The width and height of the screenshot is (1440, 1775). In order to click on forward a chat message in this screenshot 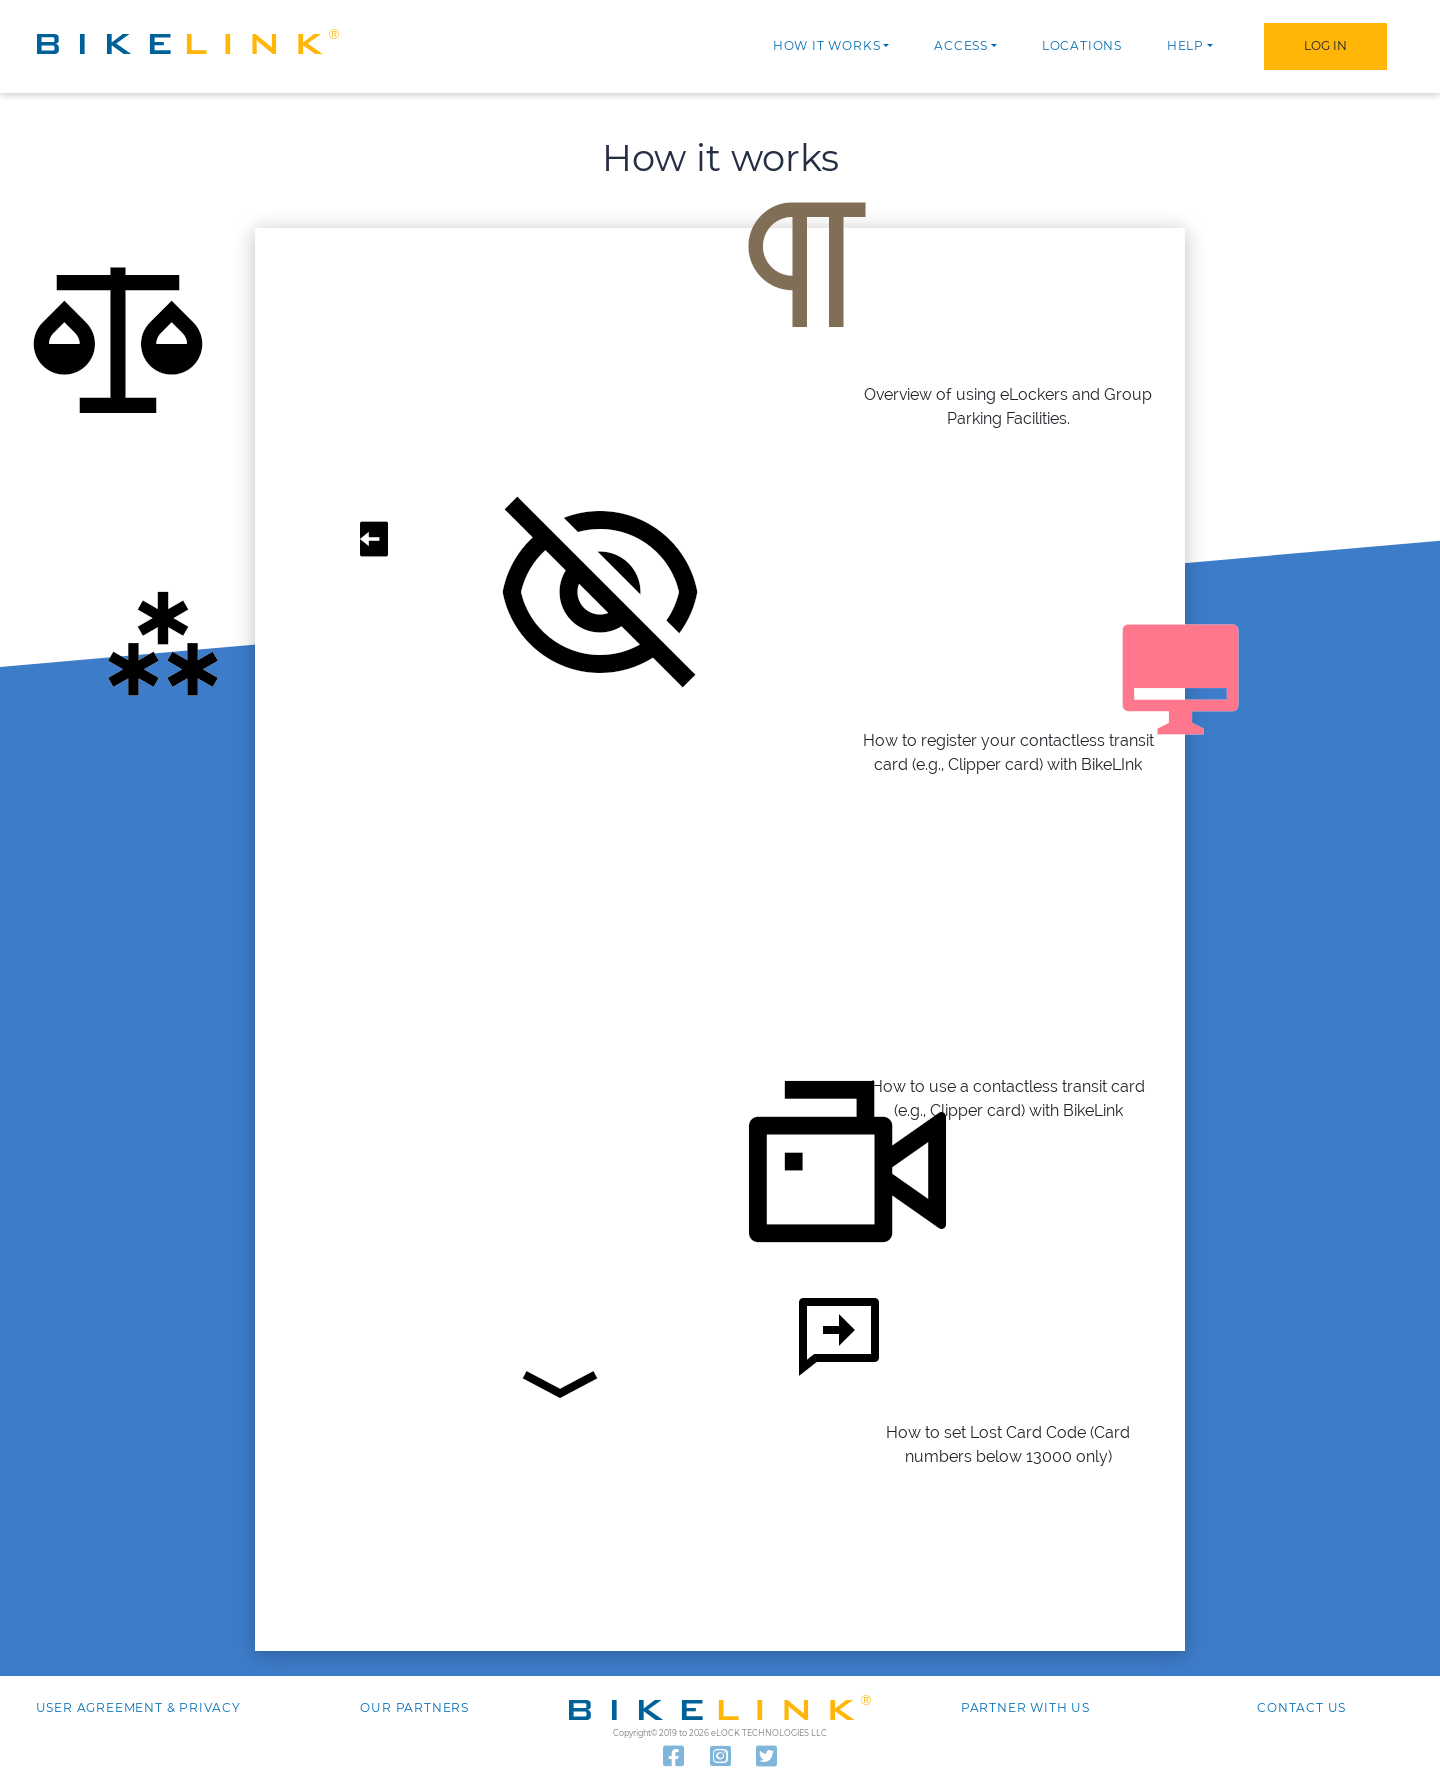, I will do `click(839, 1334)`.